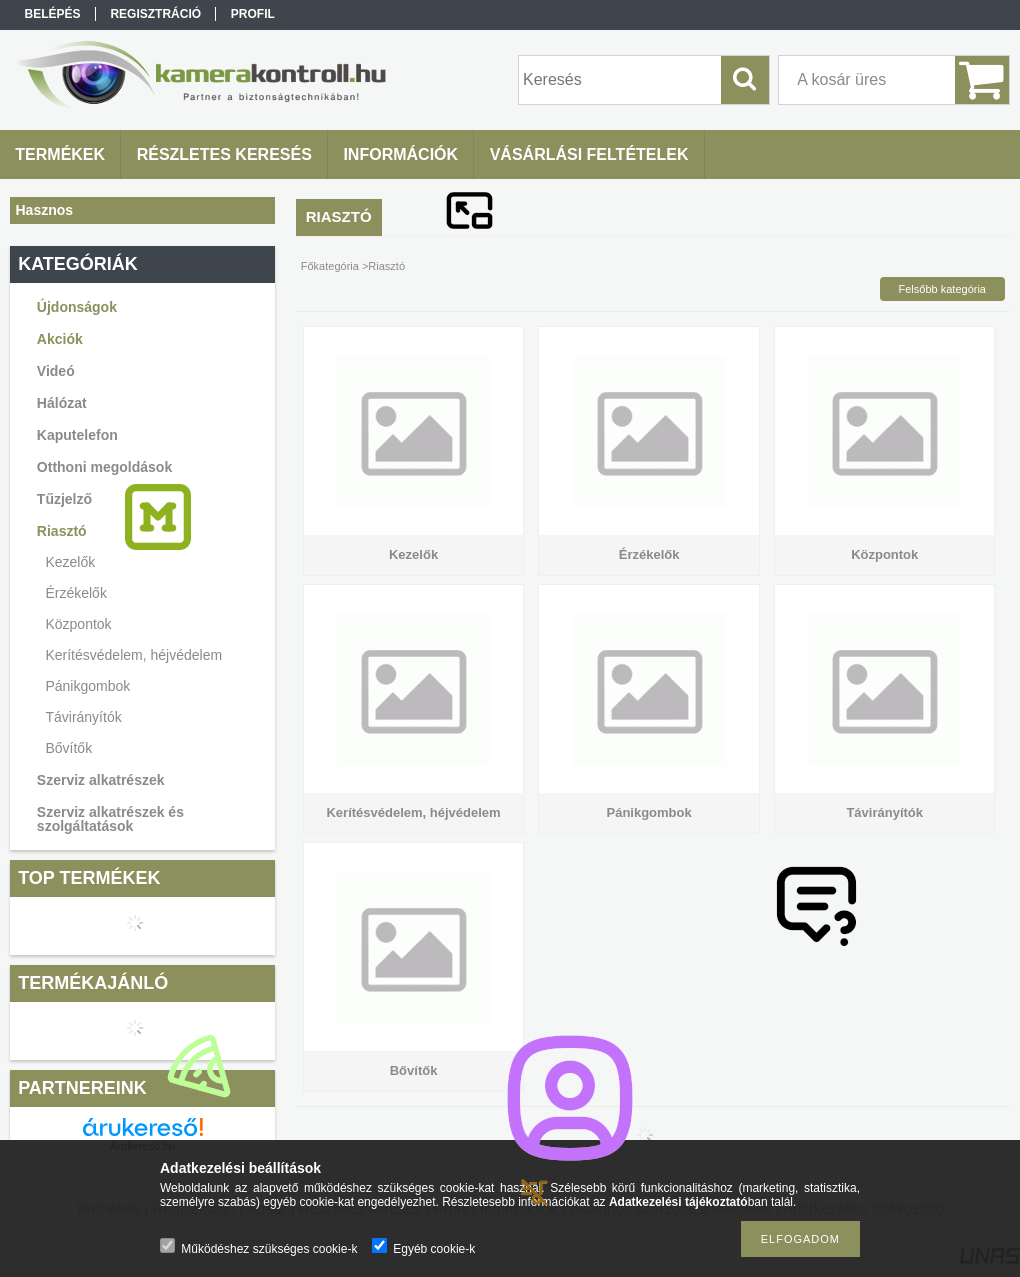  Describe the element at coordinates (570, 1098) in the screenshot. I see `view user profile` at that location.